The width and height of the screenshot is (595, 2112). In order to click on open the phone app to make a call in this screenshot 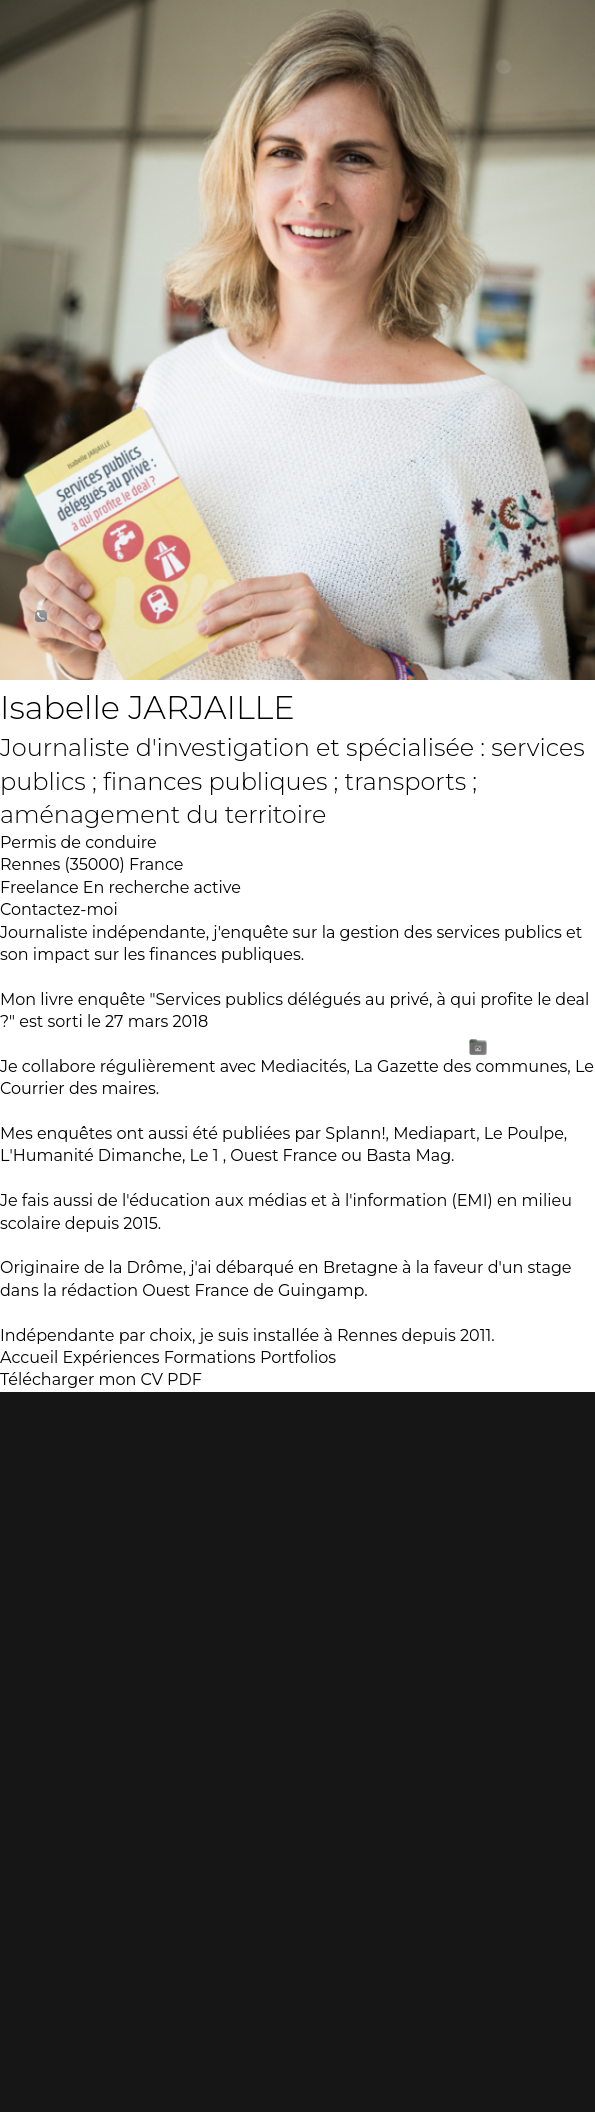, I will do `click(41, 616)`.